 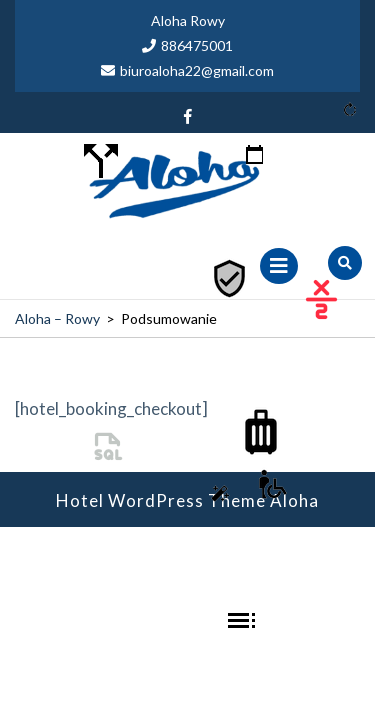 What do you see at coordinates (321, 299) in the screenshot?
I see `perform division calculation` at bounding box center [321, 299].